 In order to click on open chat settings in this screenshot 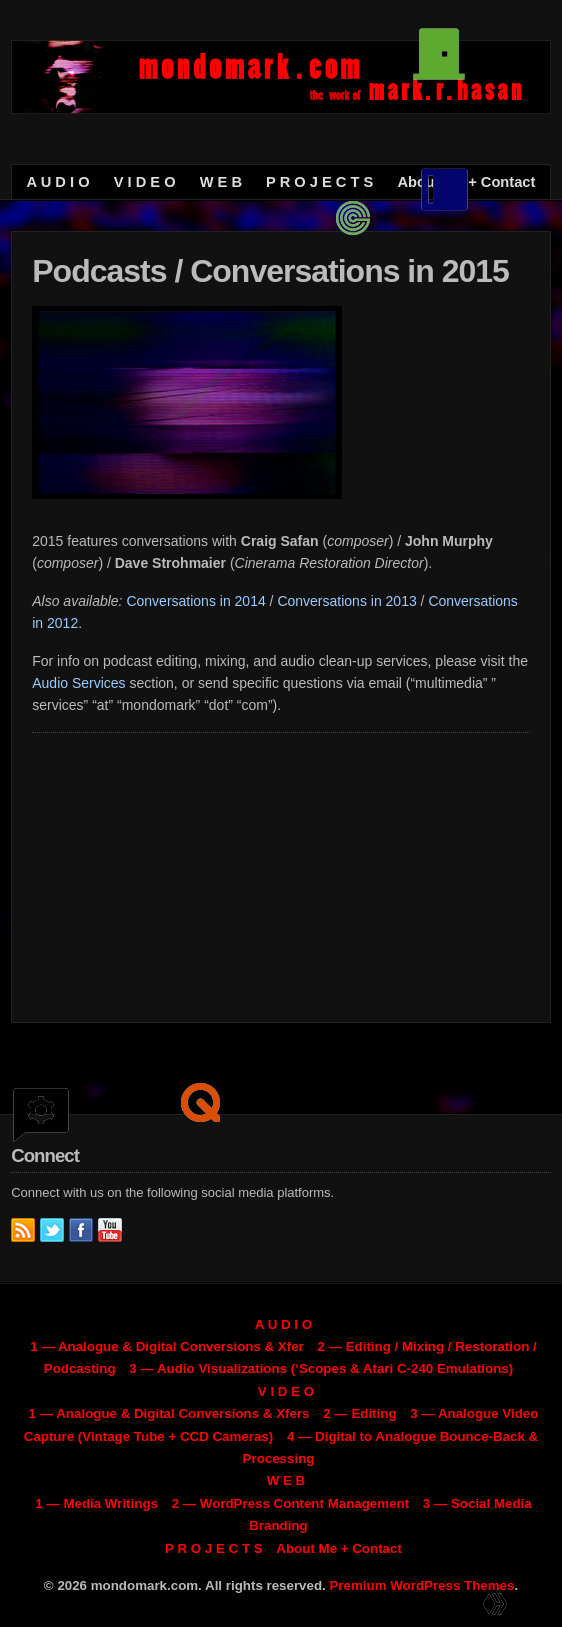, I will do `click(41, 1113)`.